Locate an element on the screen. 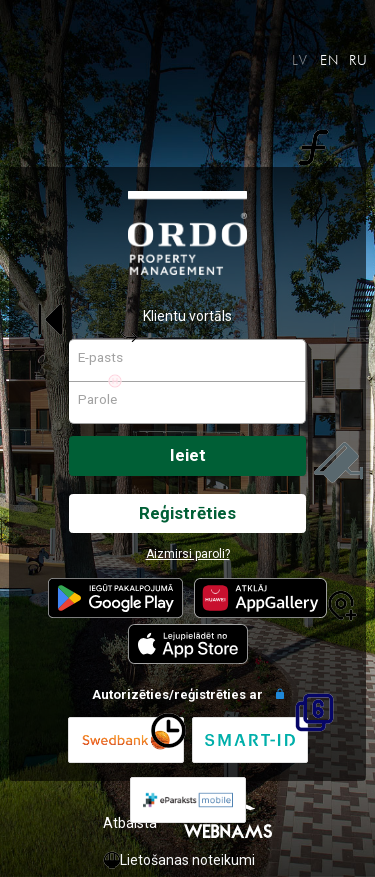  view item 6 in a collection or stack is located at coordinates (314, 712).